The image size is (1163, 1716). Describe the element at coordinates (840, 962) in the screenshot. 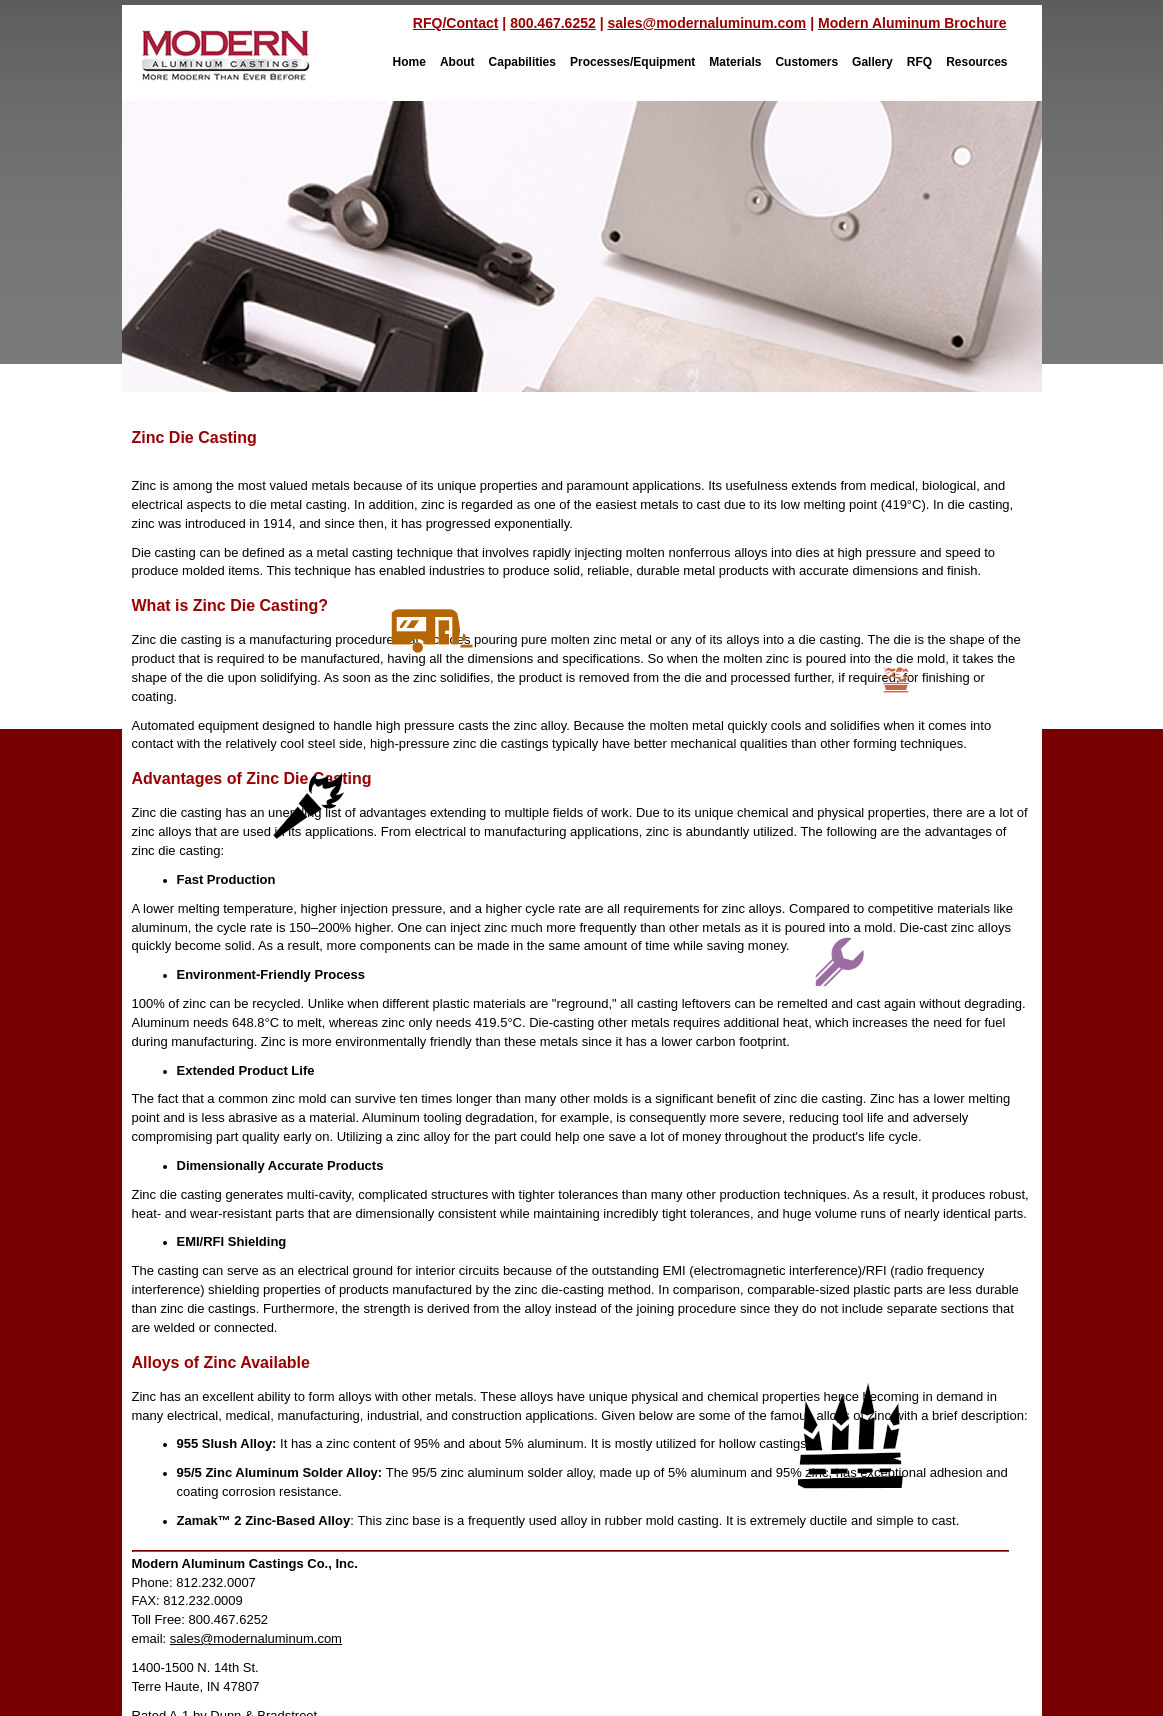

I see `access settings or configuration options` at that location.